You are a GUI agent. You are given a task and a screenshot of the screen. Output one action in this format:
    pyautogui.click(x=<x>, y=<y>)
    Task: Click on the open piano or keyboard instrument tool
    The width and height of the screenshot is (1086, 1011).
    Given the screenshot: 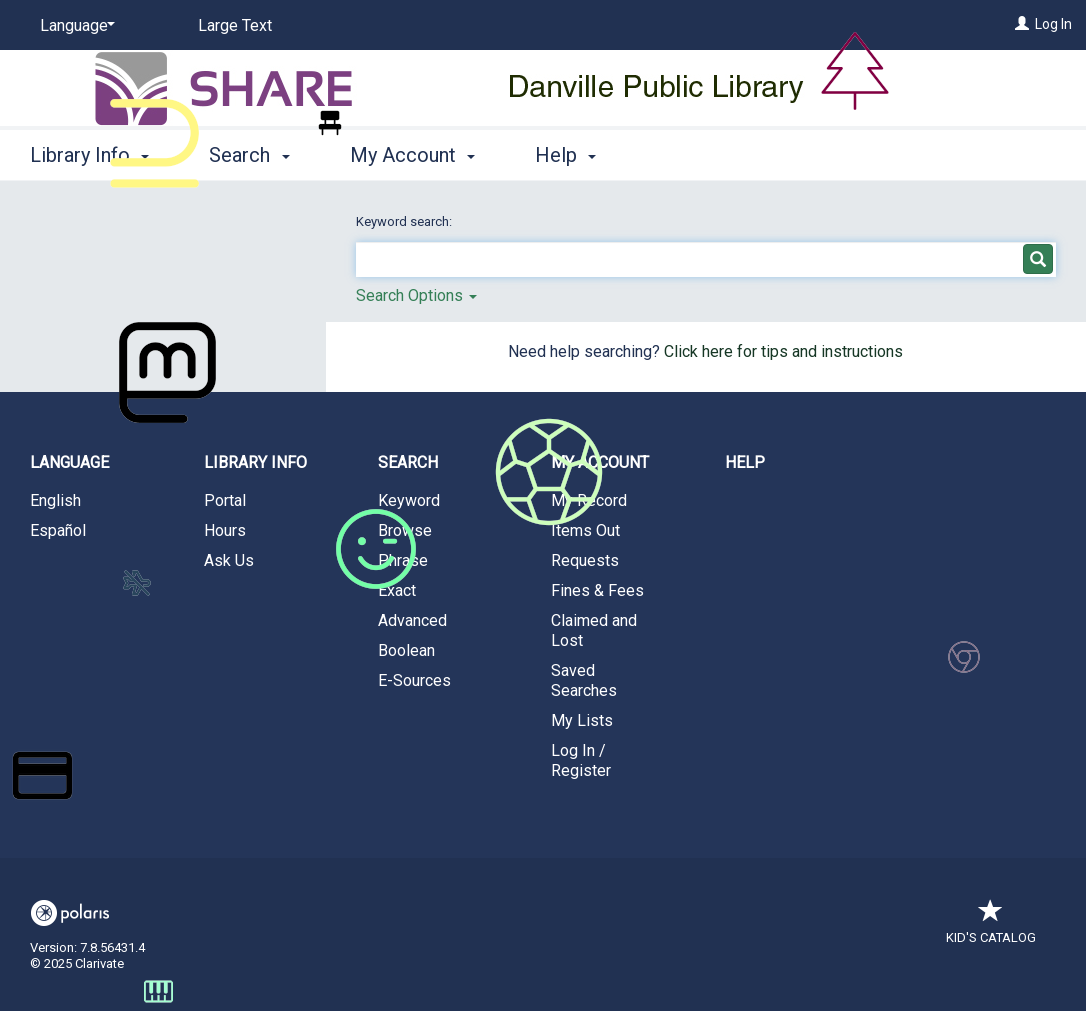 What is the action you would take?
    pyautogui.click(x=158, y=991)
    